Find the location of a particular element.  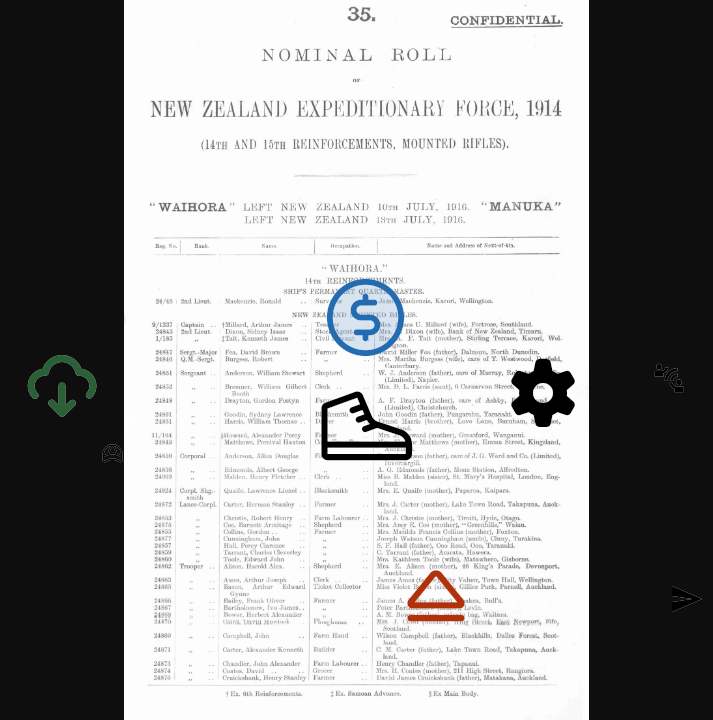

download file from cloud storage is located at coordinates (62, 386).